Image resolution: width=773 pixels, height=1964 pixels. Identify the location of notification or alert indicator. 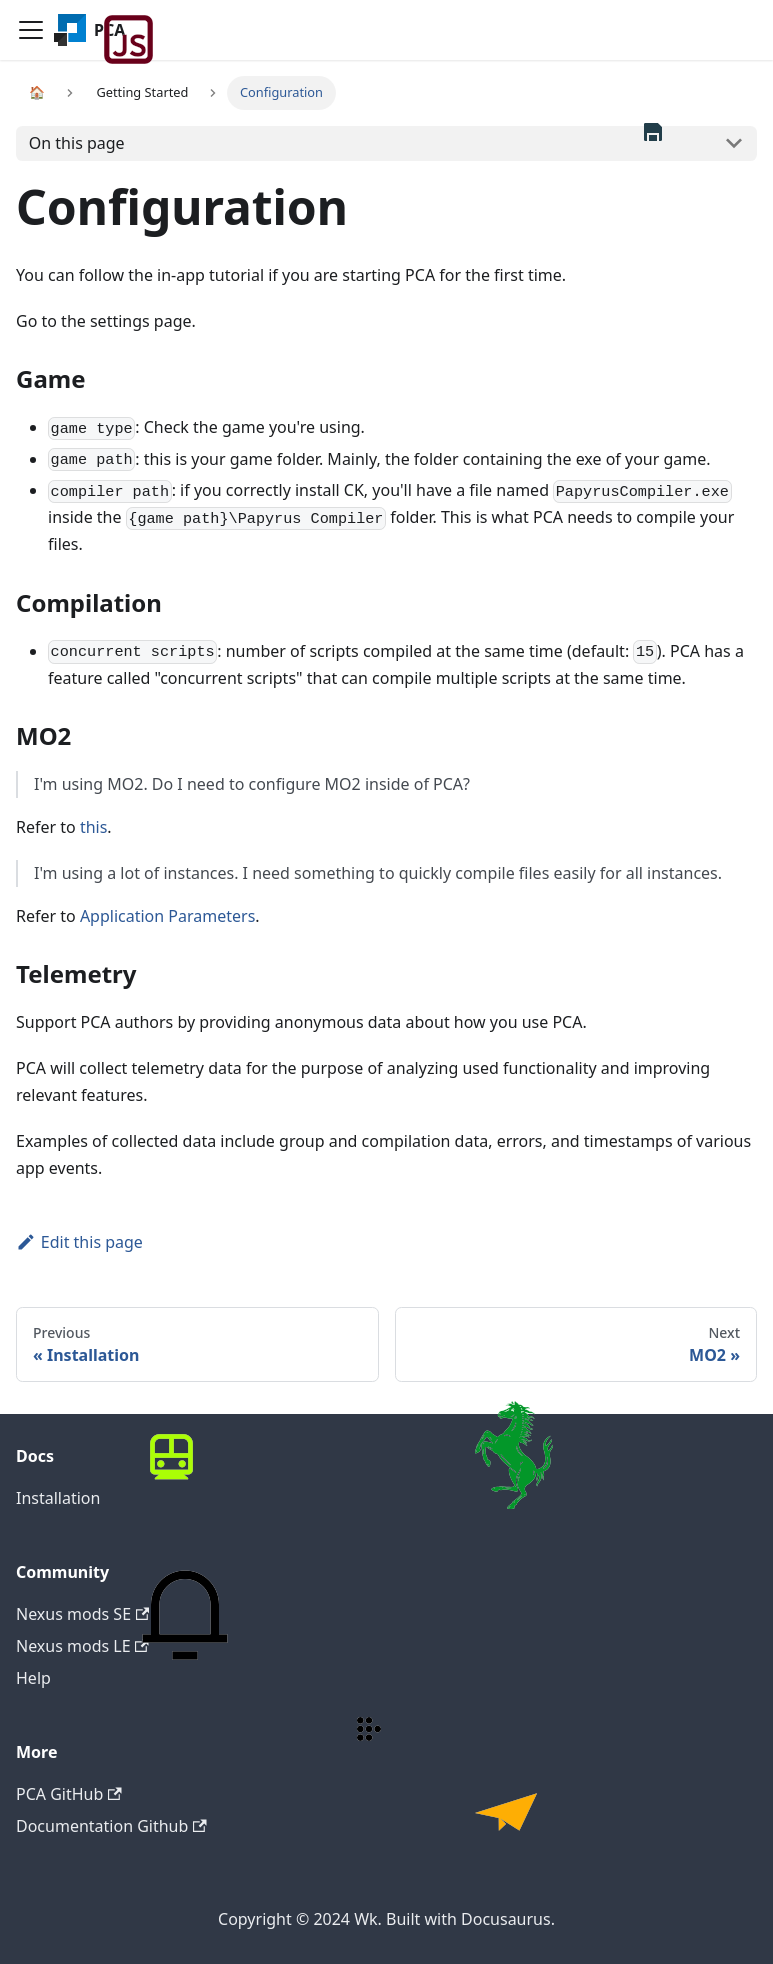
(185, 1613).